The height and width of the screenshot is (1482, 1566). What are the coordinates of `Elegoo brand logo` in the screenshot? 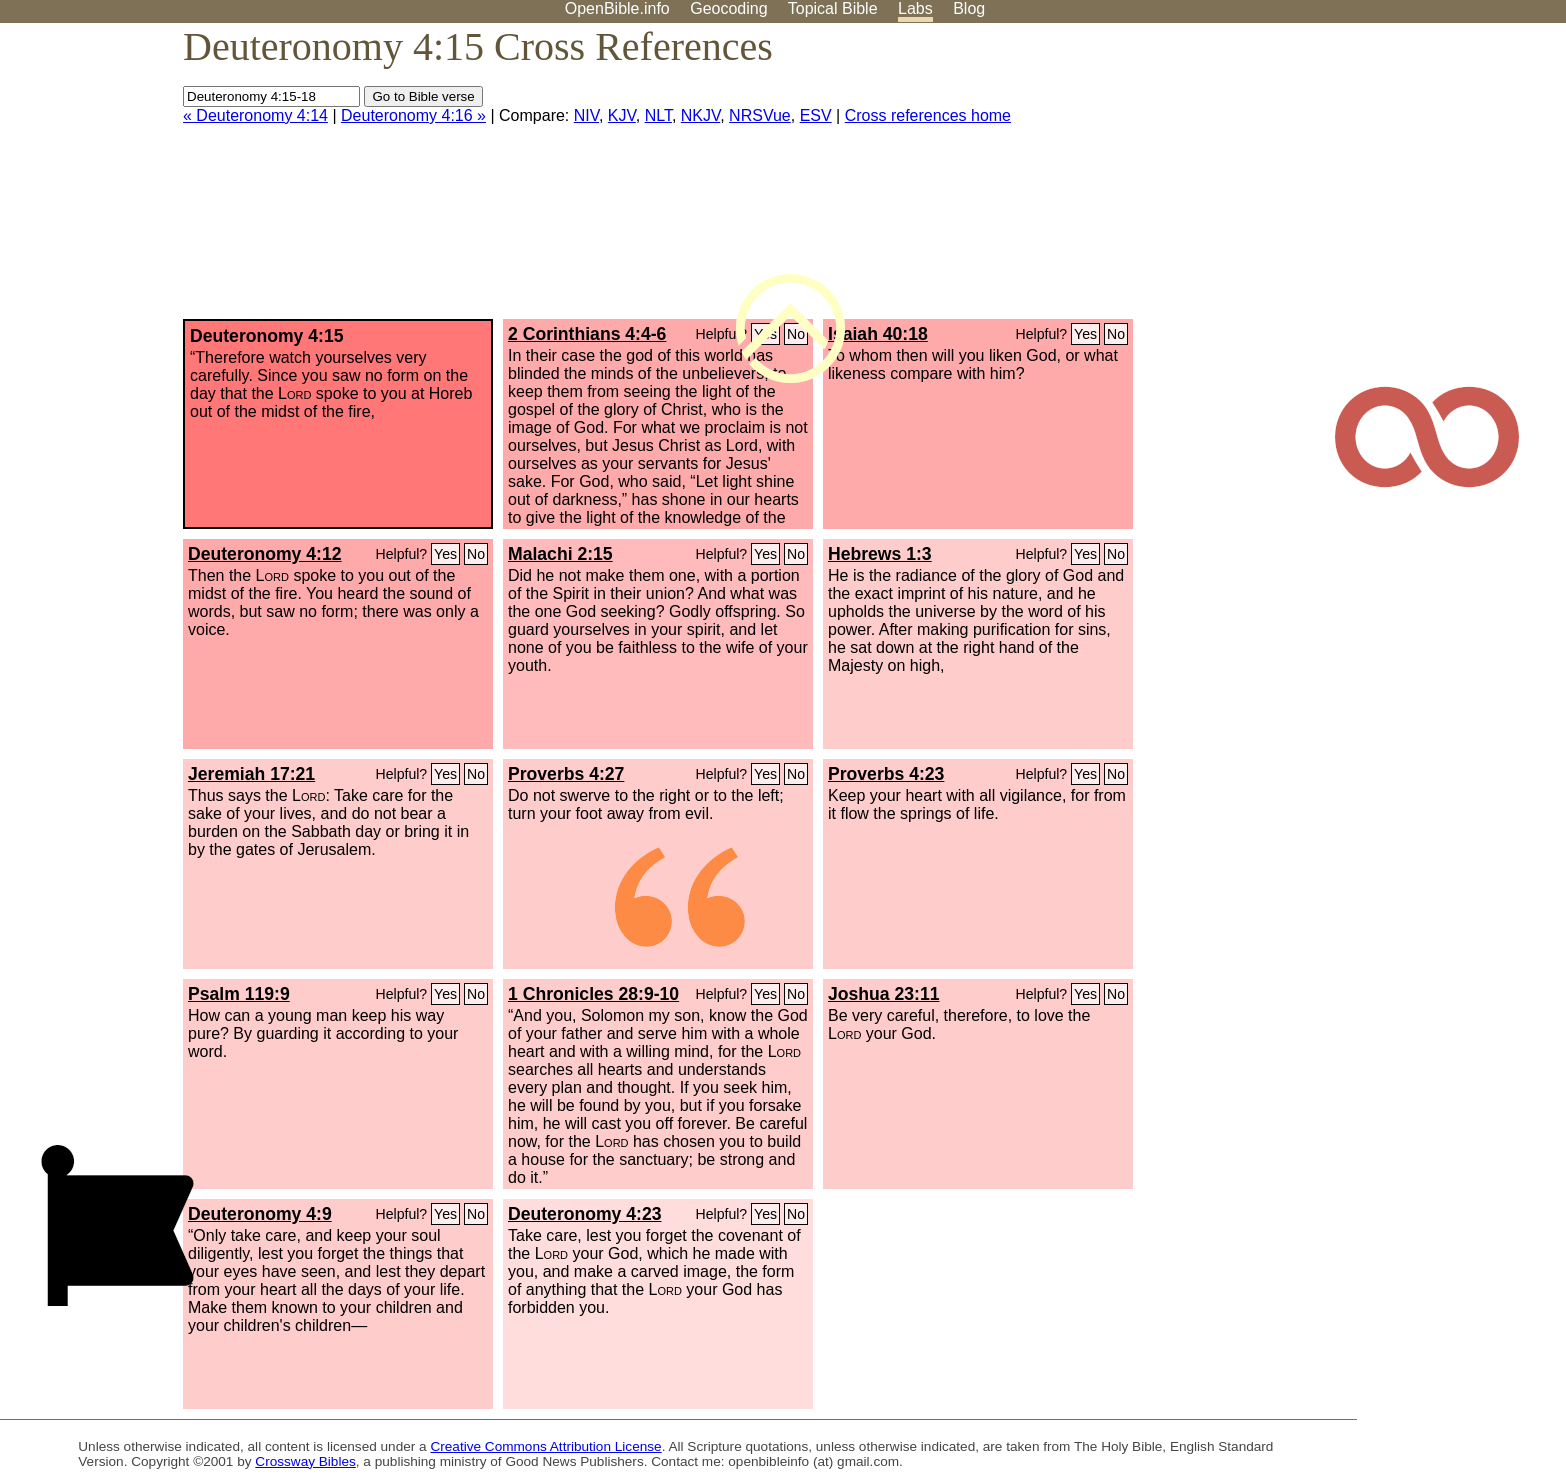 It's located at (1427, 437).